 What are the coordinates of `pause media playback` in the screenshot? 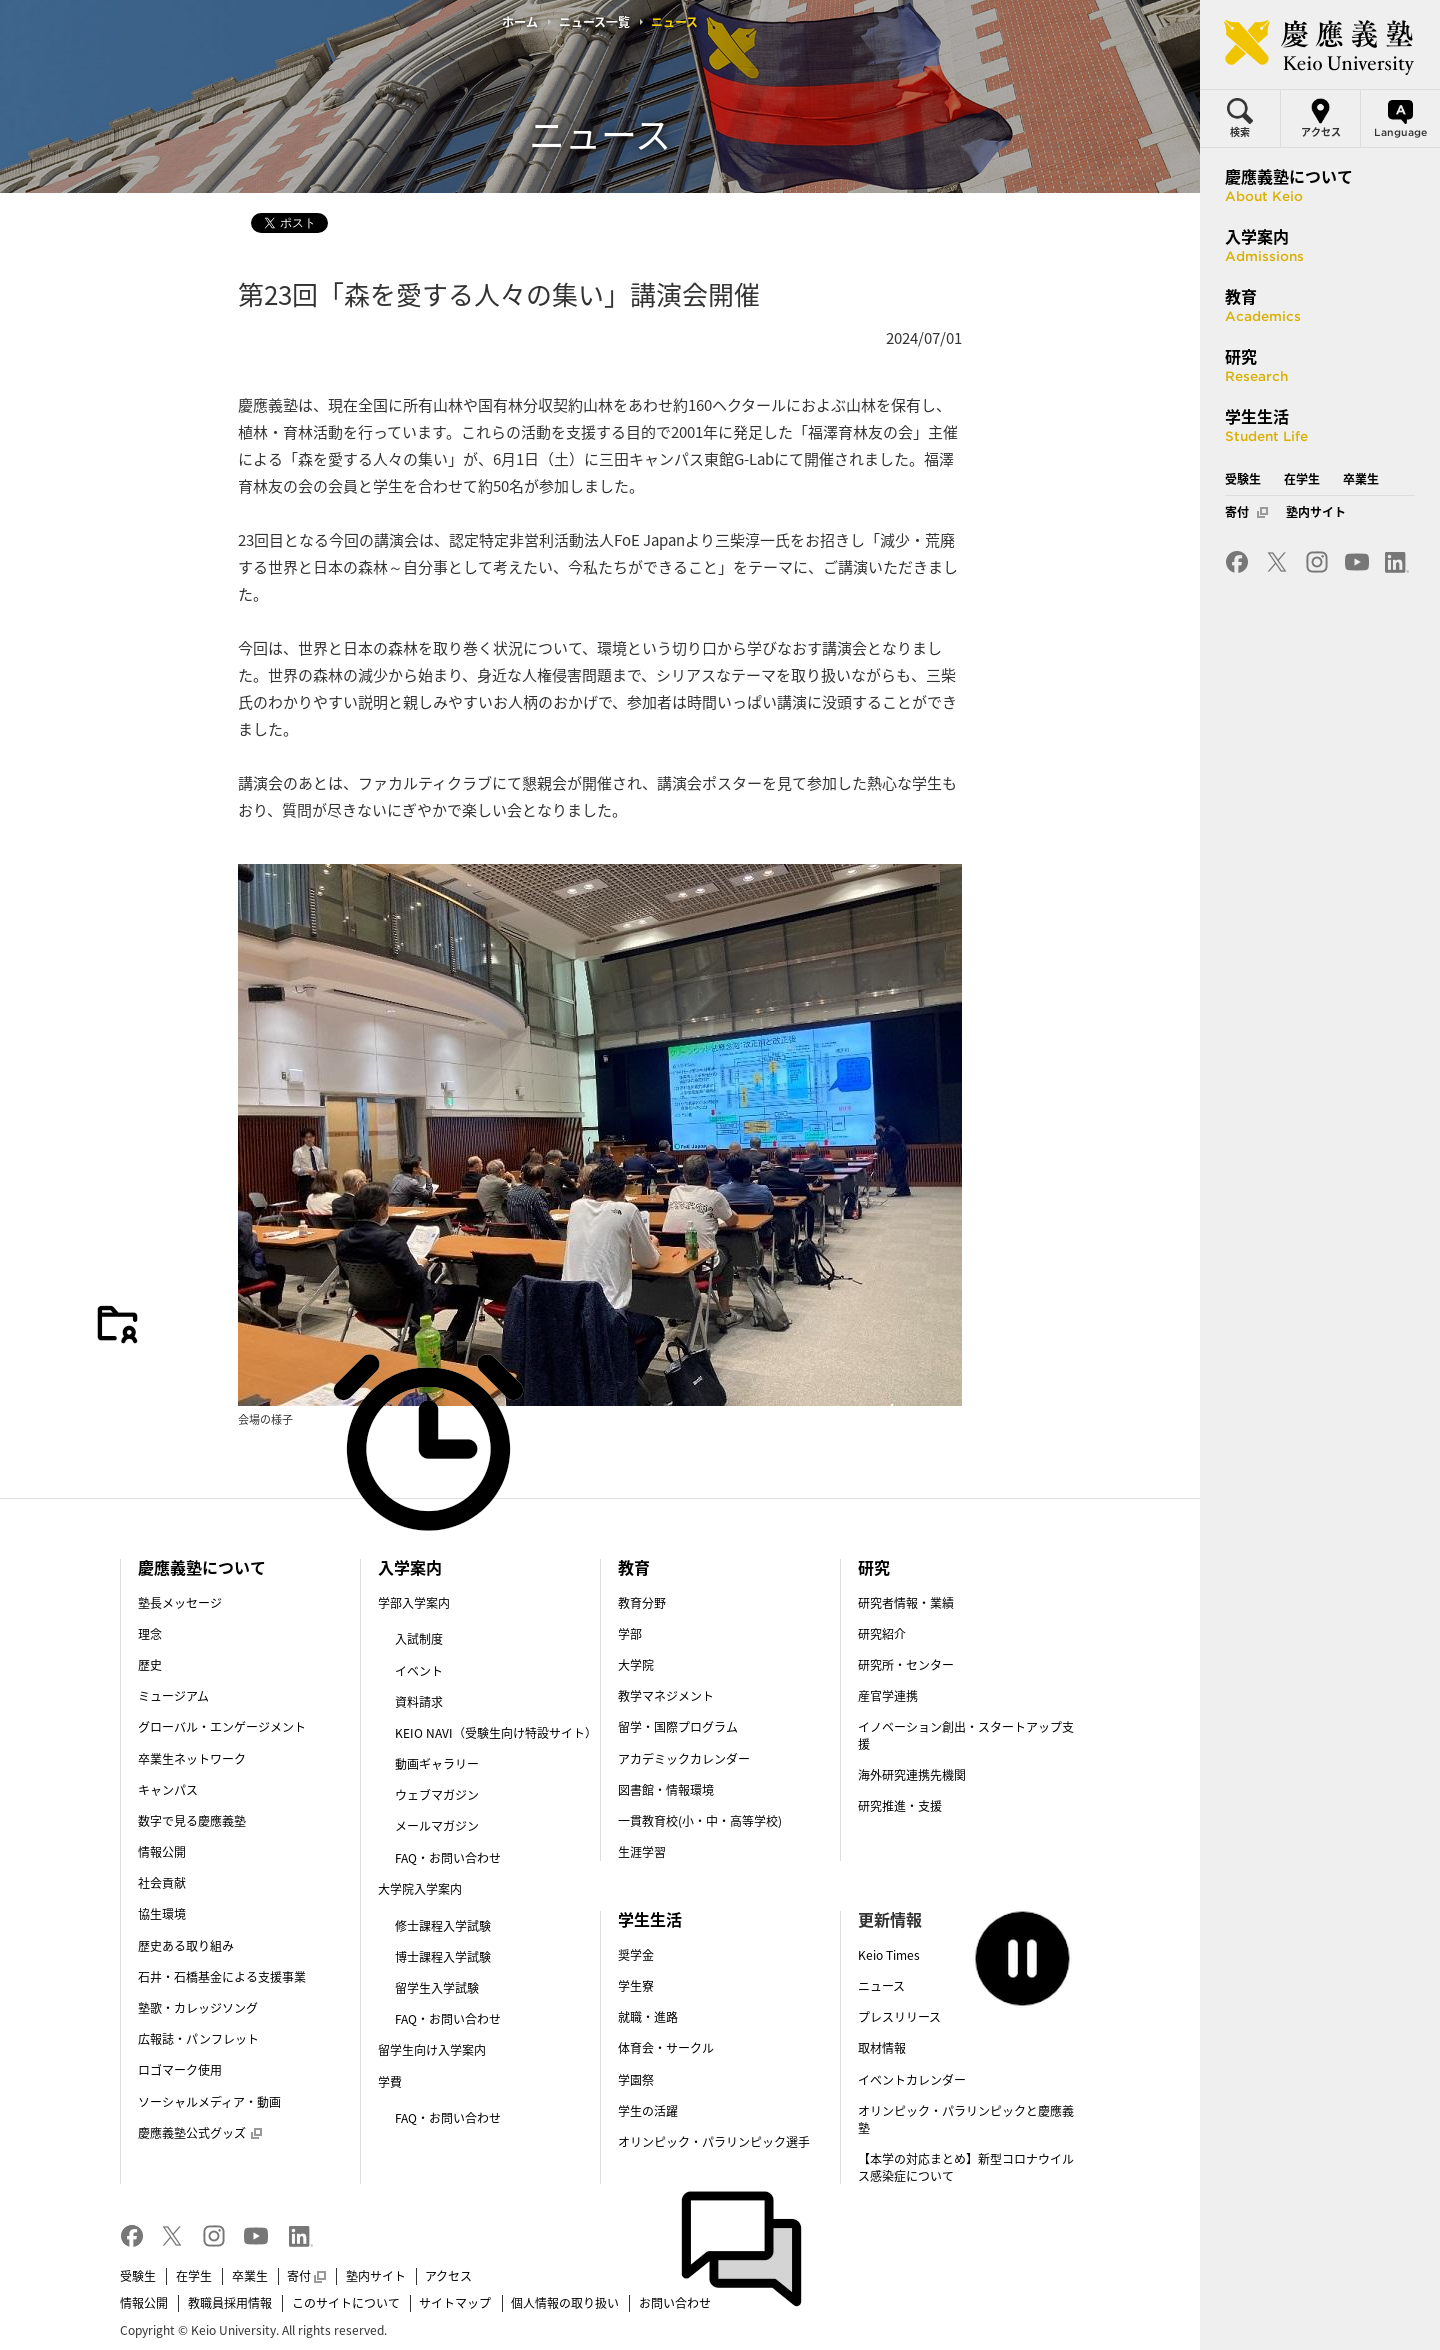 It's located at (1022, 1958).